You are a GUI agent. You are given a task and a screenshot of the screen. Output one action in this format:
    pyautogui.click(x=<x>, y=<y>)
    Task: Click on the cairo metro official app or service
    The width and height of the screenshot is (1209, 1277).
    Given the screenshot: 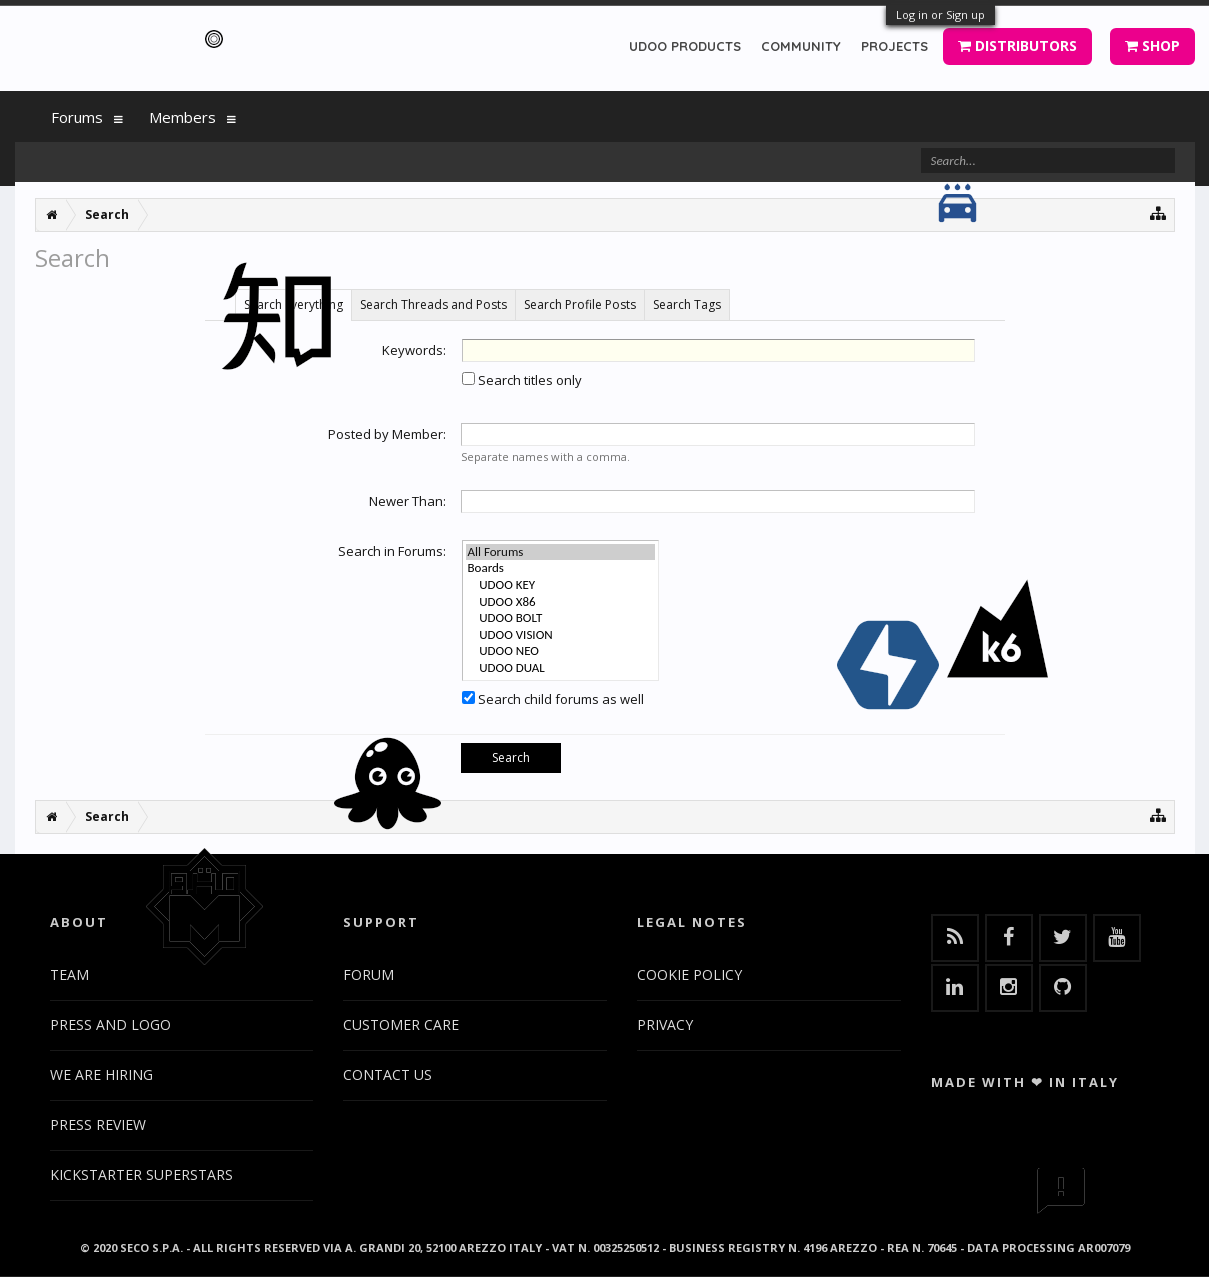 What is the action you would take?
    pyautogui.click(x=204, y=906)
    